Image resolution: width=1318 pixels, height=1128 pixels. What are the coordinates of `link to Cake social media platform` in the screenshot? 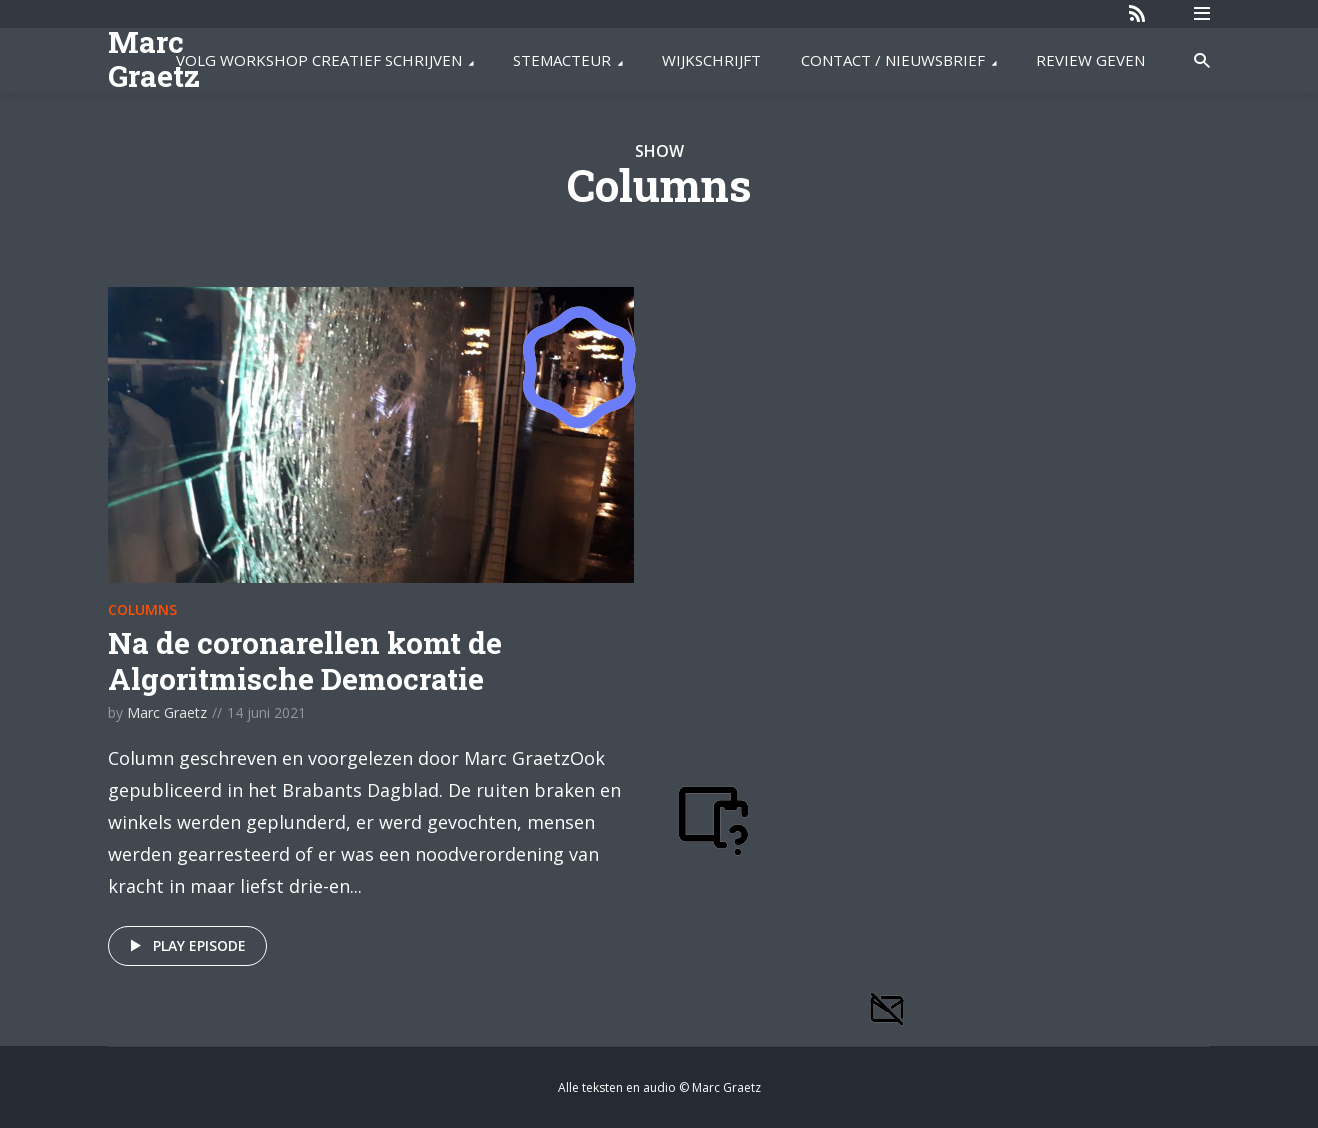 It's located at (578, 367).